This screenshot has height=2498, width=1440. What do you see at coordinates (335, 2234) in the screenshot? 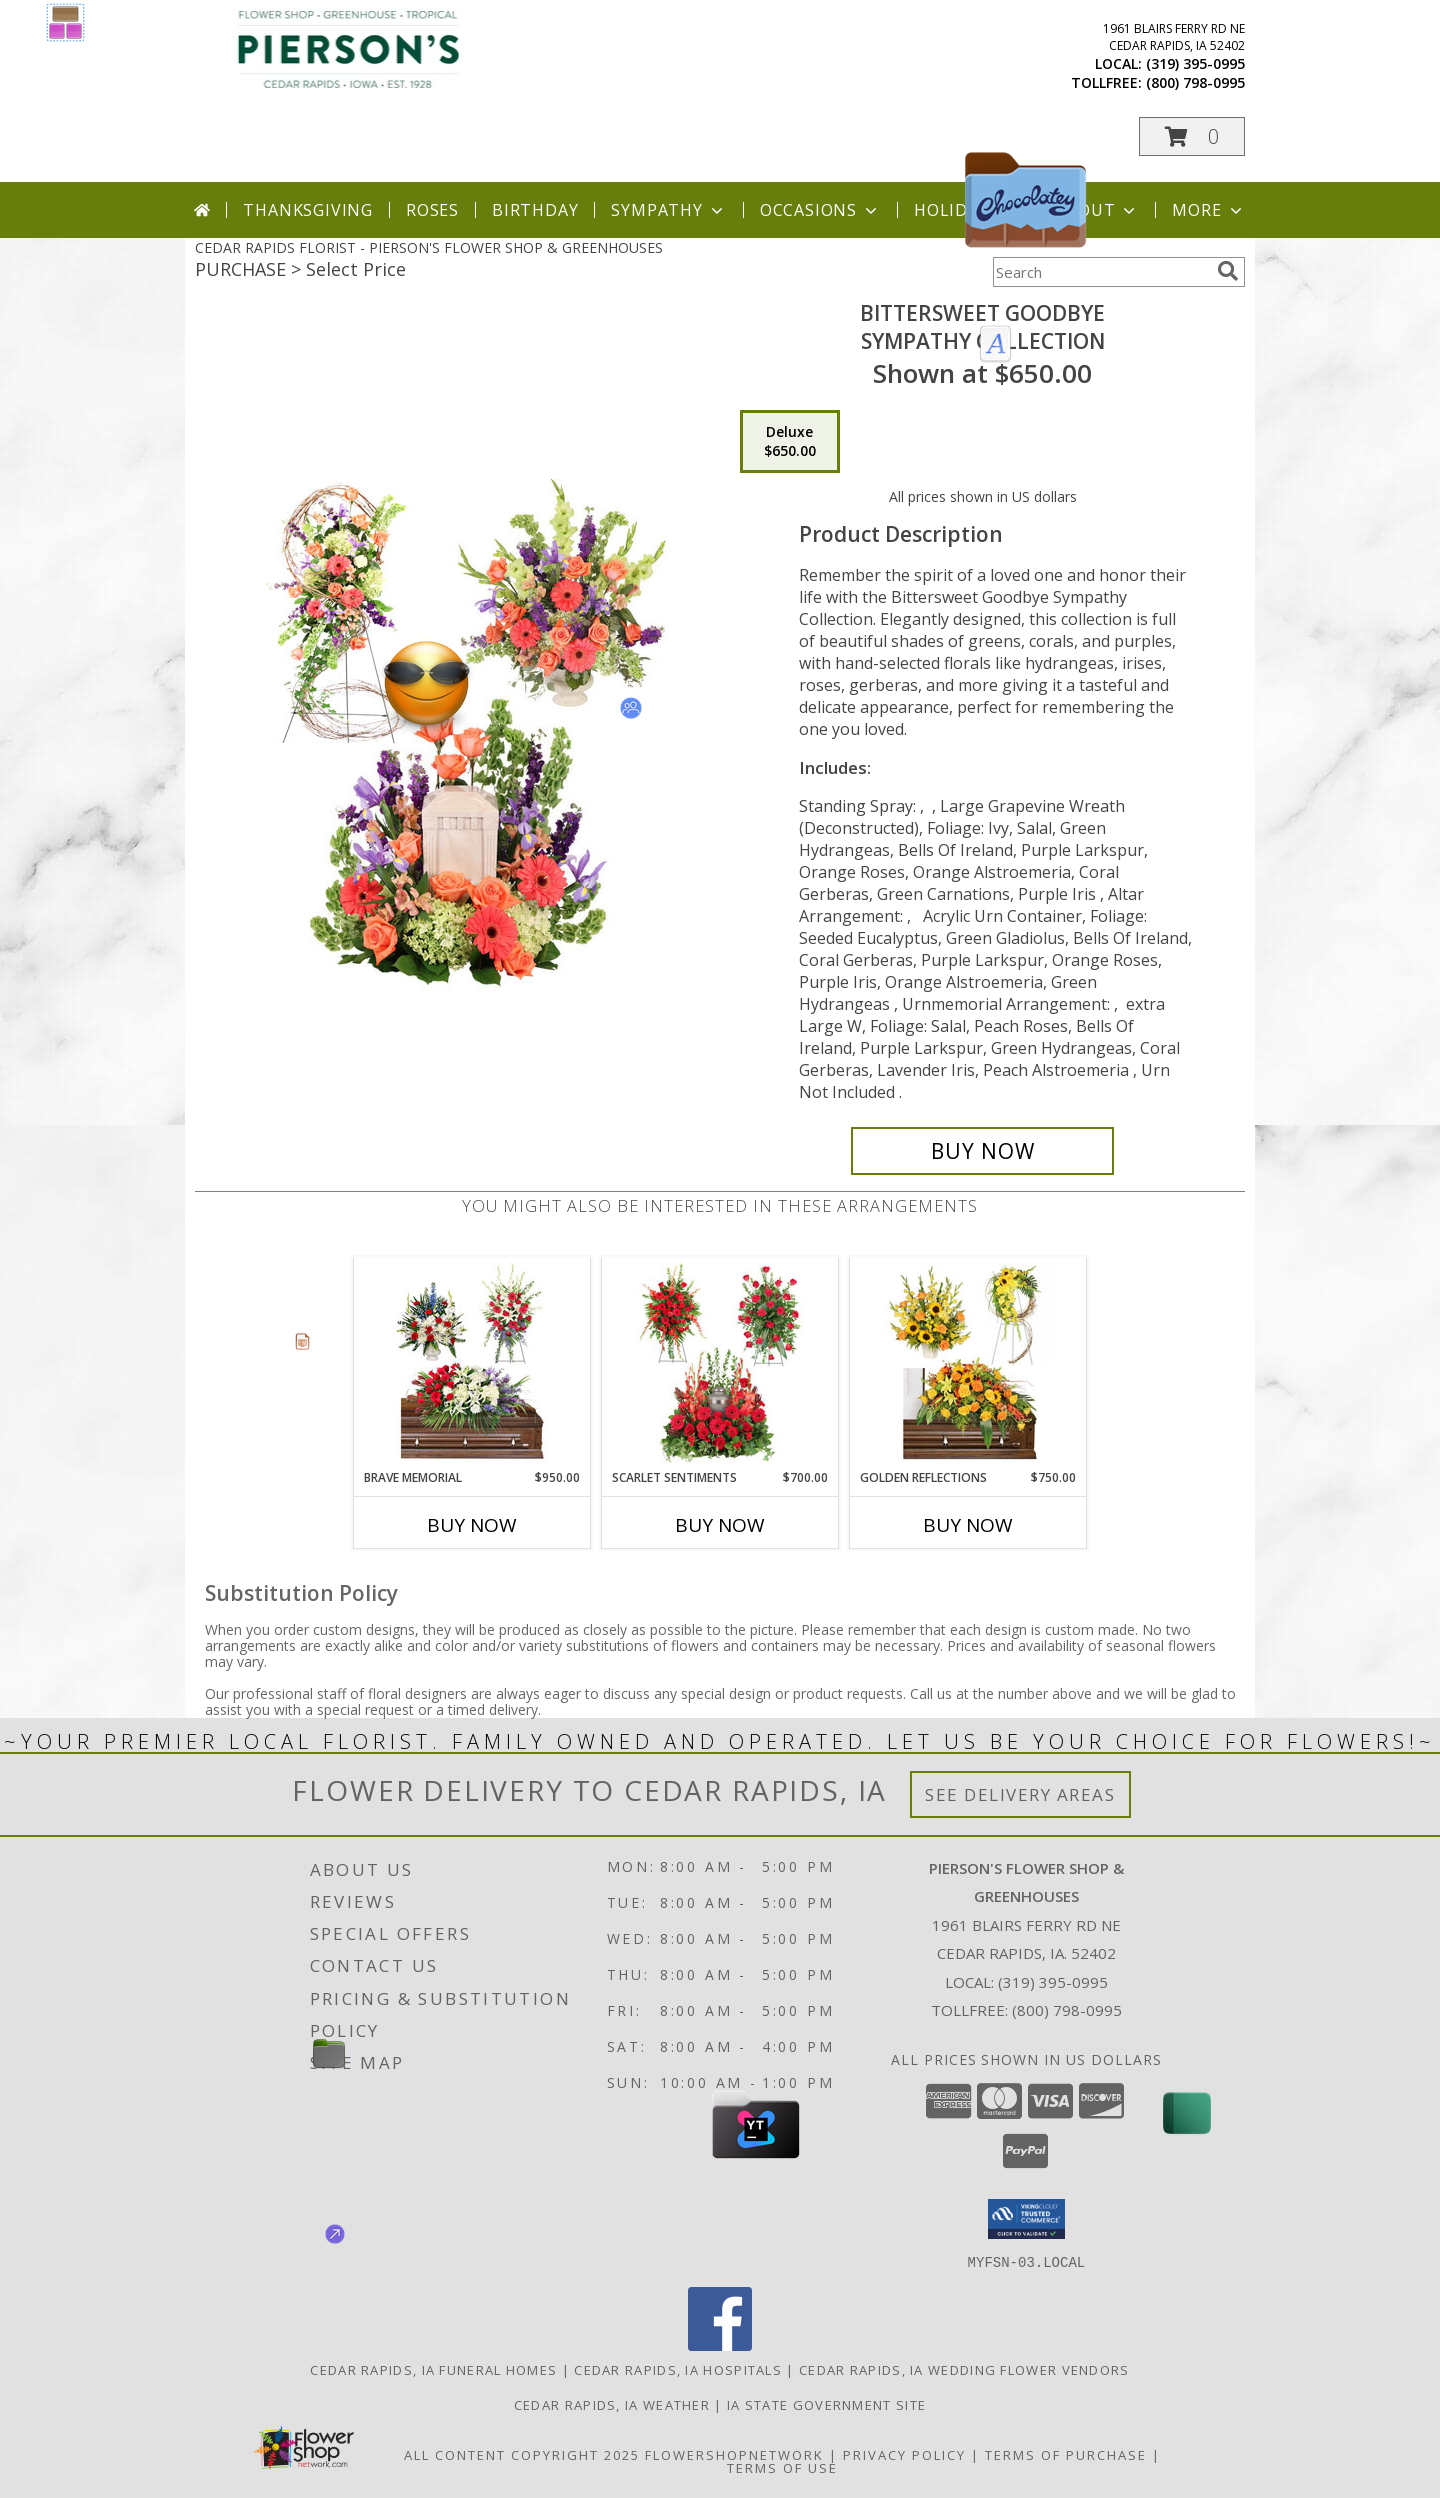
I see `indicates a symbolic link or shortcut to another file` at bounding box center [335, 2234].